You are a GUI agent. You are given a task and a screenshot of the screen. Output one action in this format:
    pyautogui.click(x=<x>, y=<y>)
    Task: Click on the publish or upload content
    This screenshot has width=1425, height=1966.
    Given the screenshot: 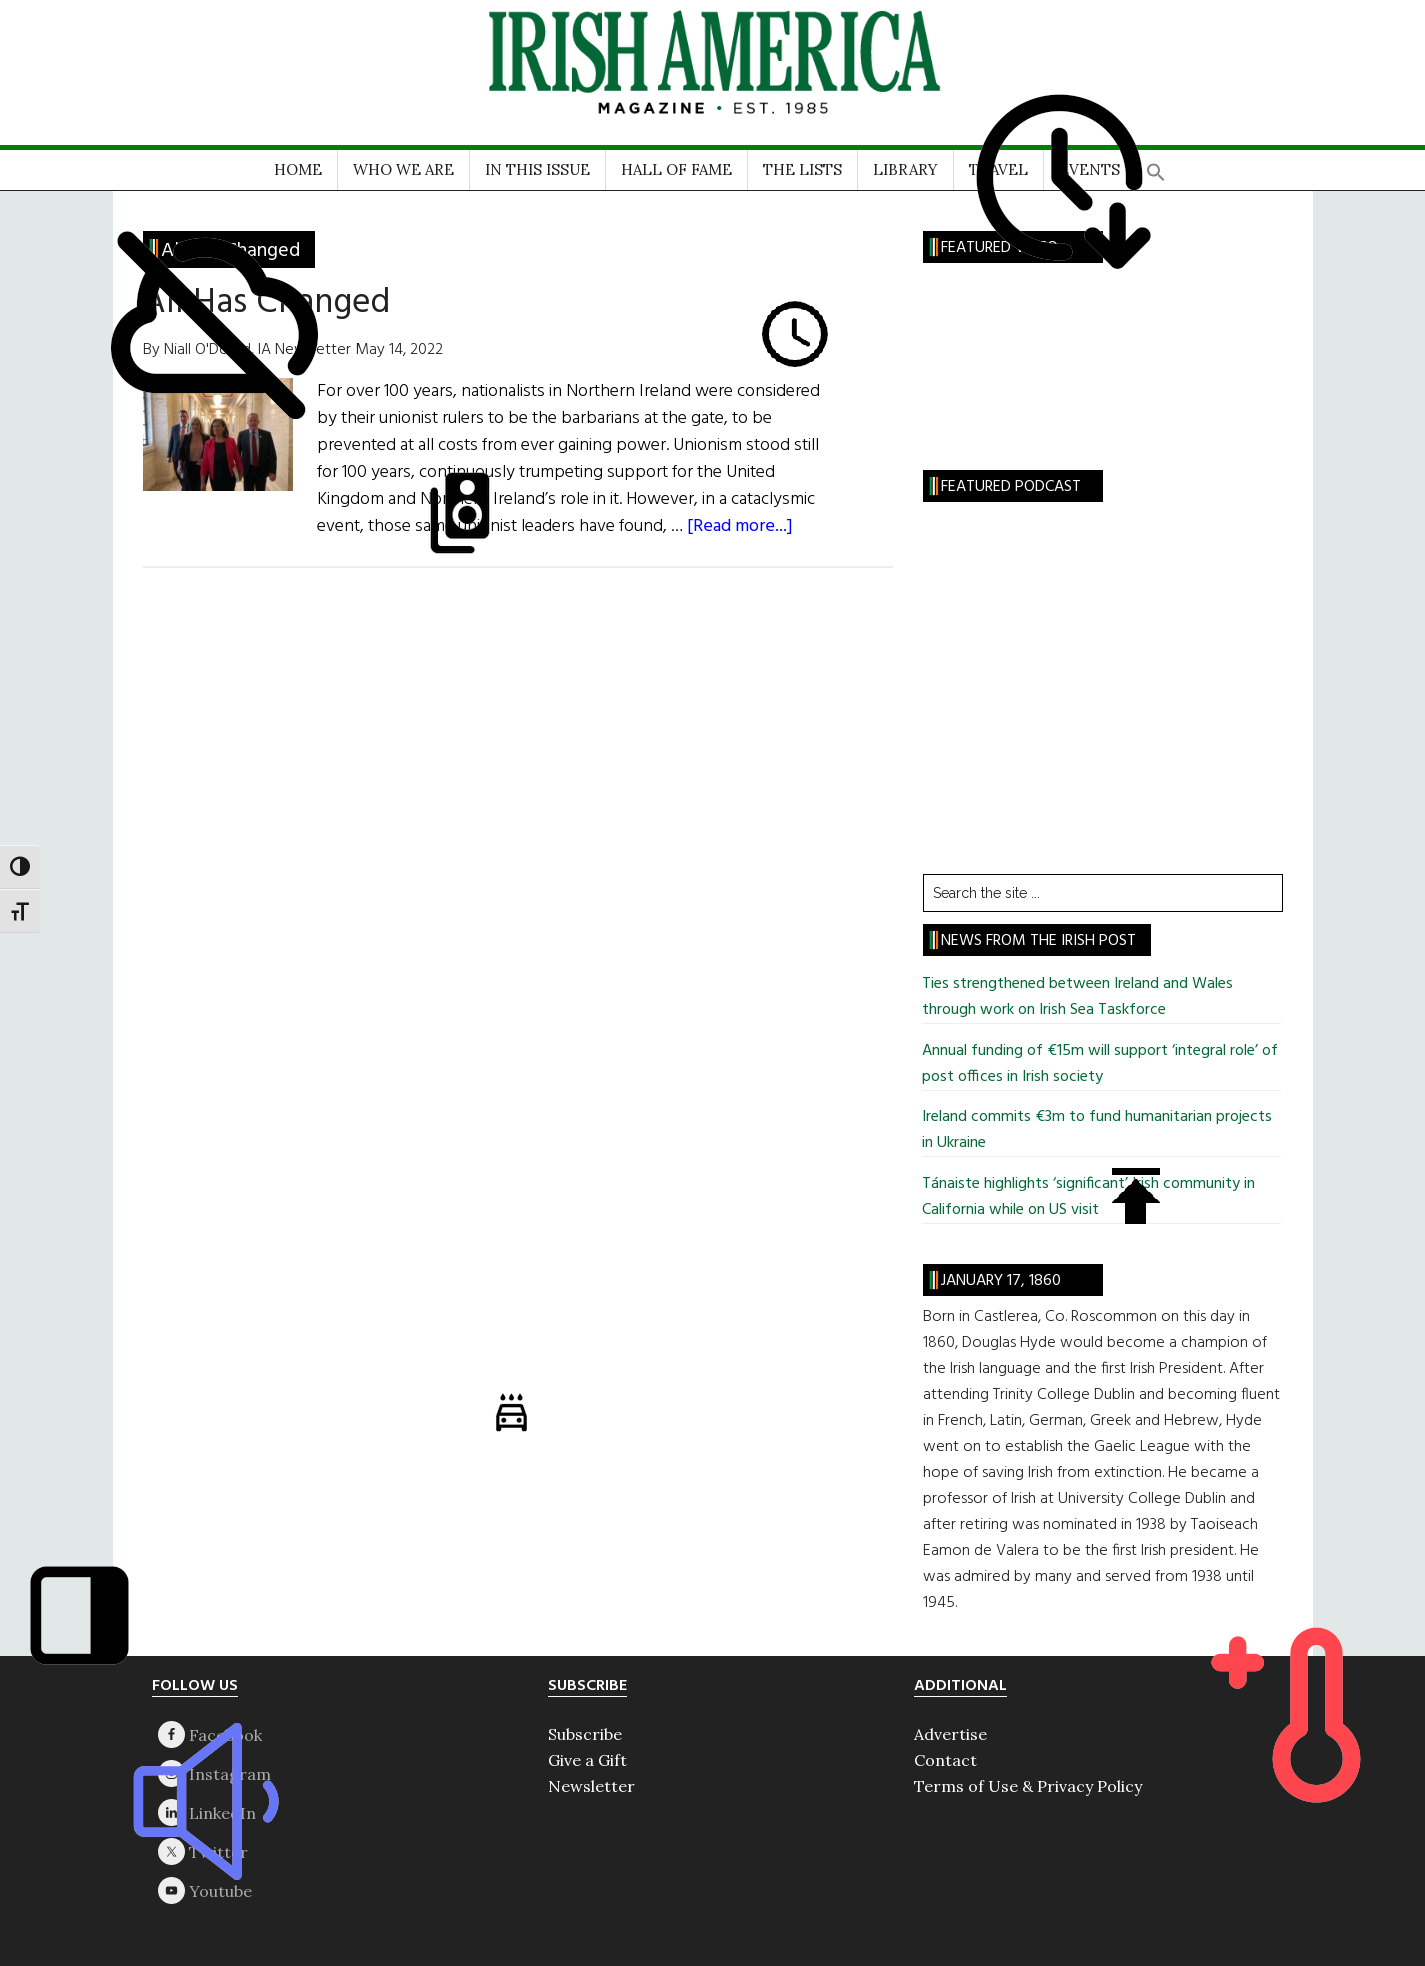 What is the action you would take?
    pyautogui.click(x=1136, y=1196)
    